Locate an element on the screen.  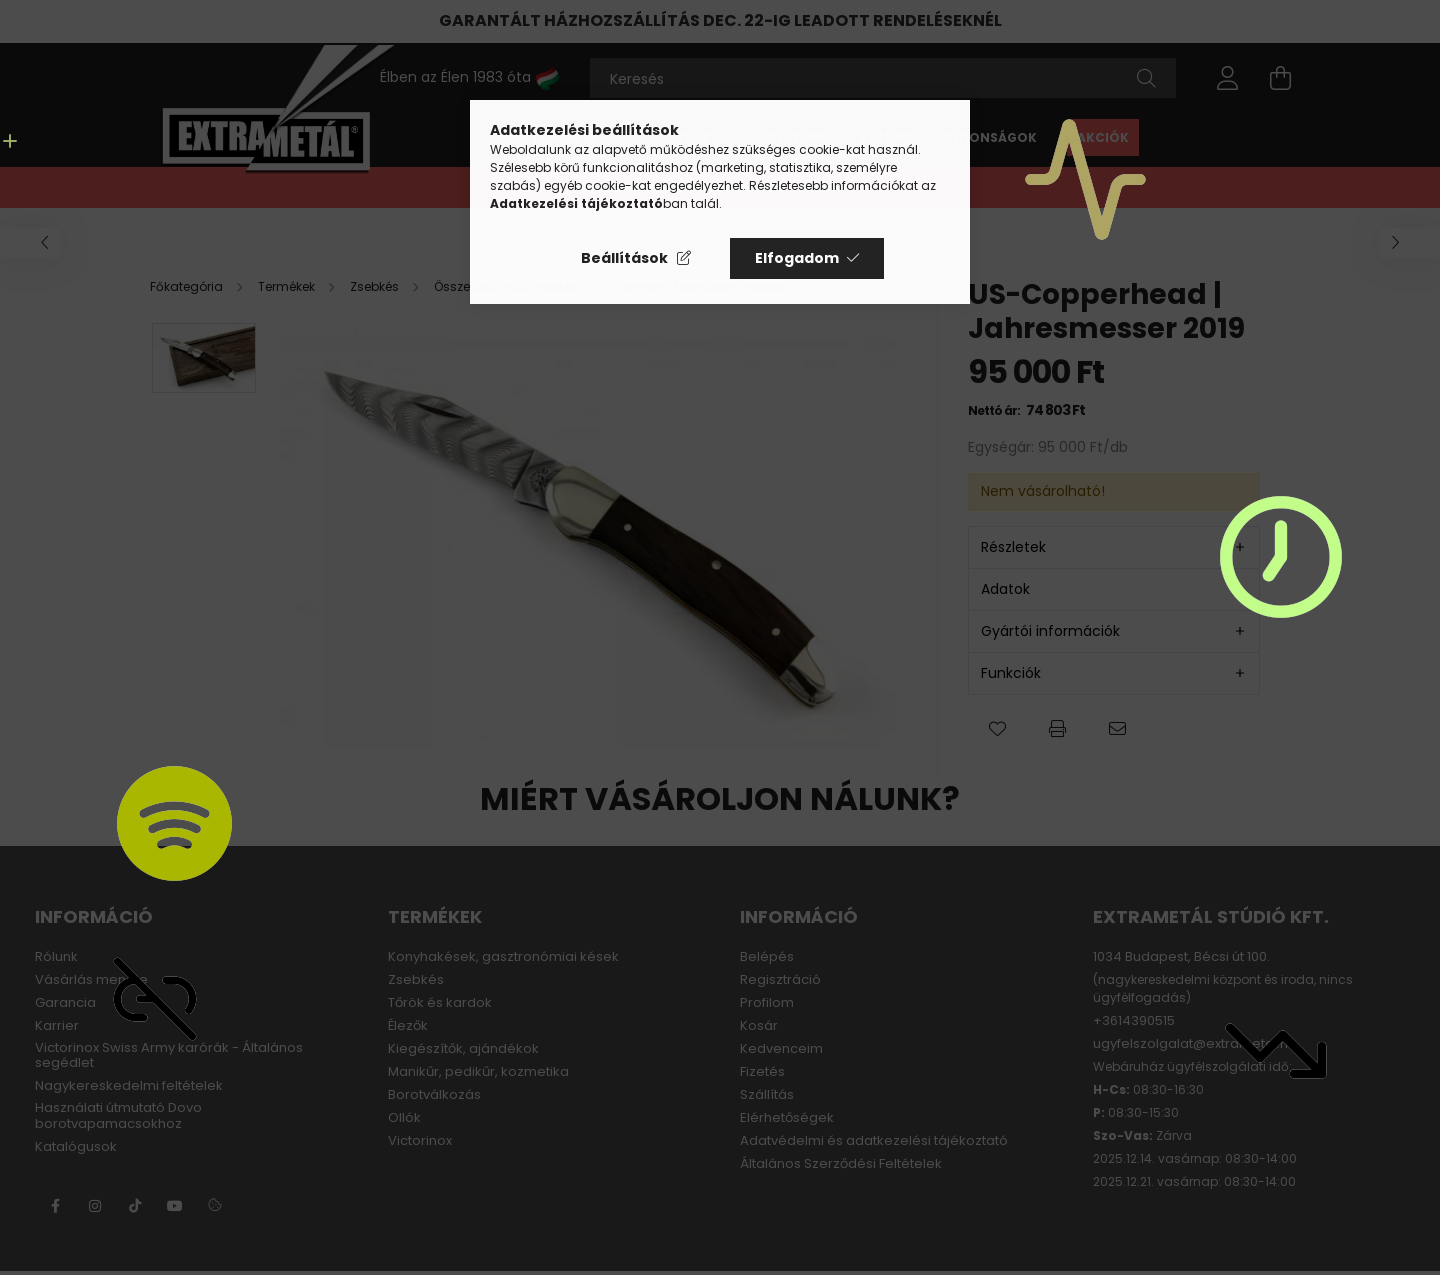
view activity or health metrics is located at coordinates (1085, 179).